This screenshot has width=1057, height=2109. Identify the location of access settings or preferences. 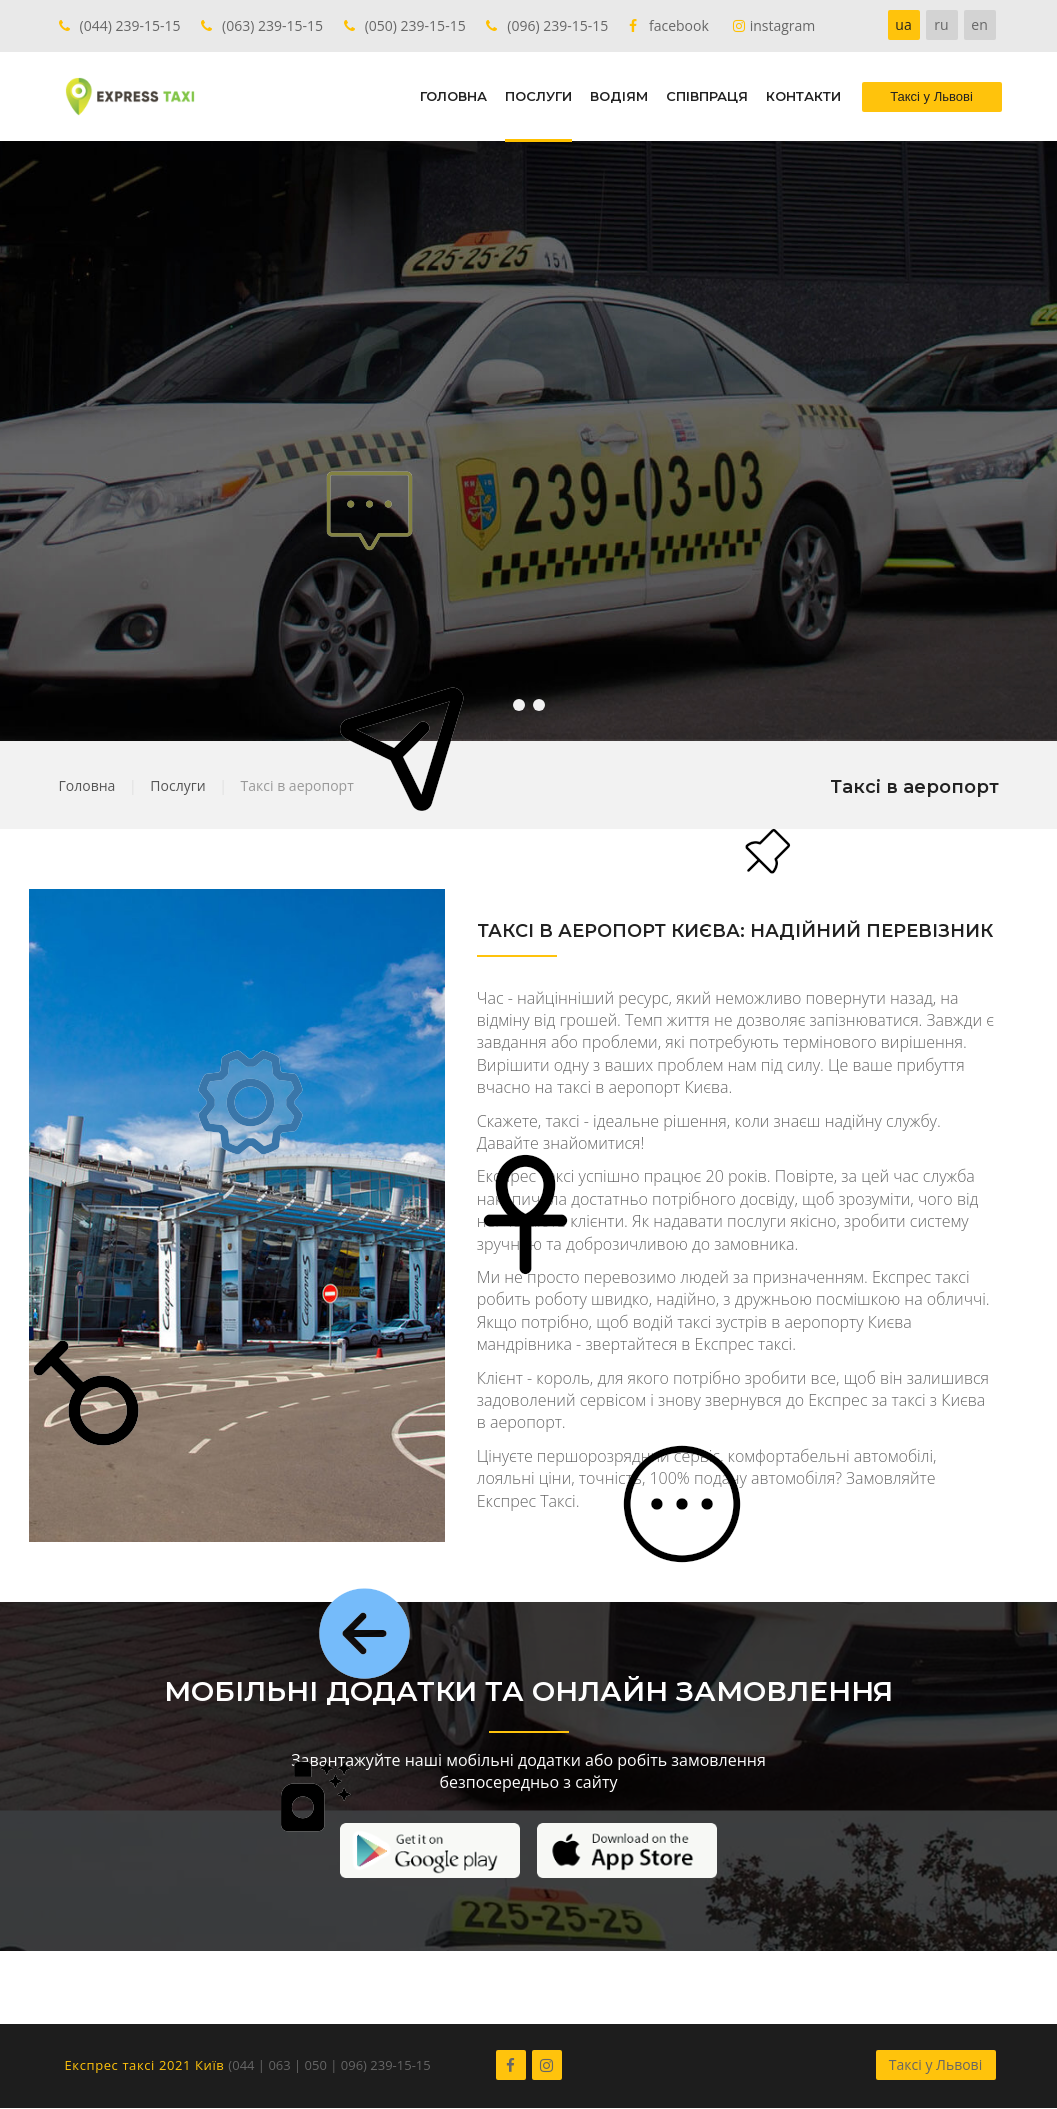
(250, 1102).